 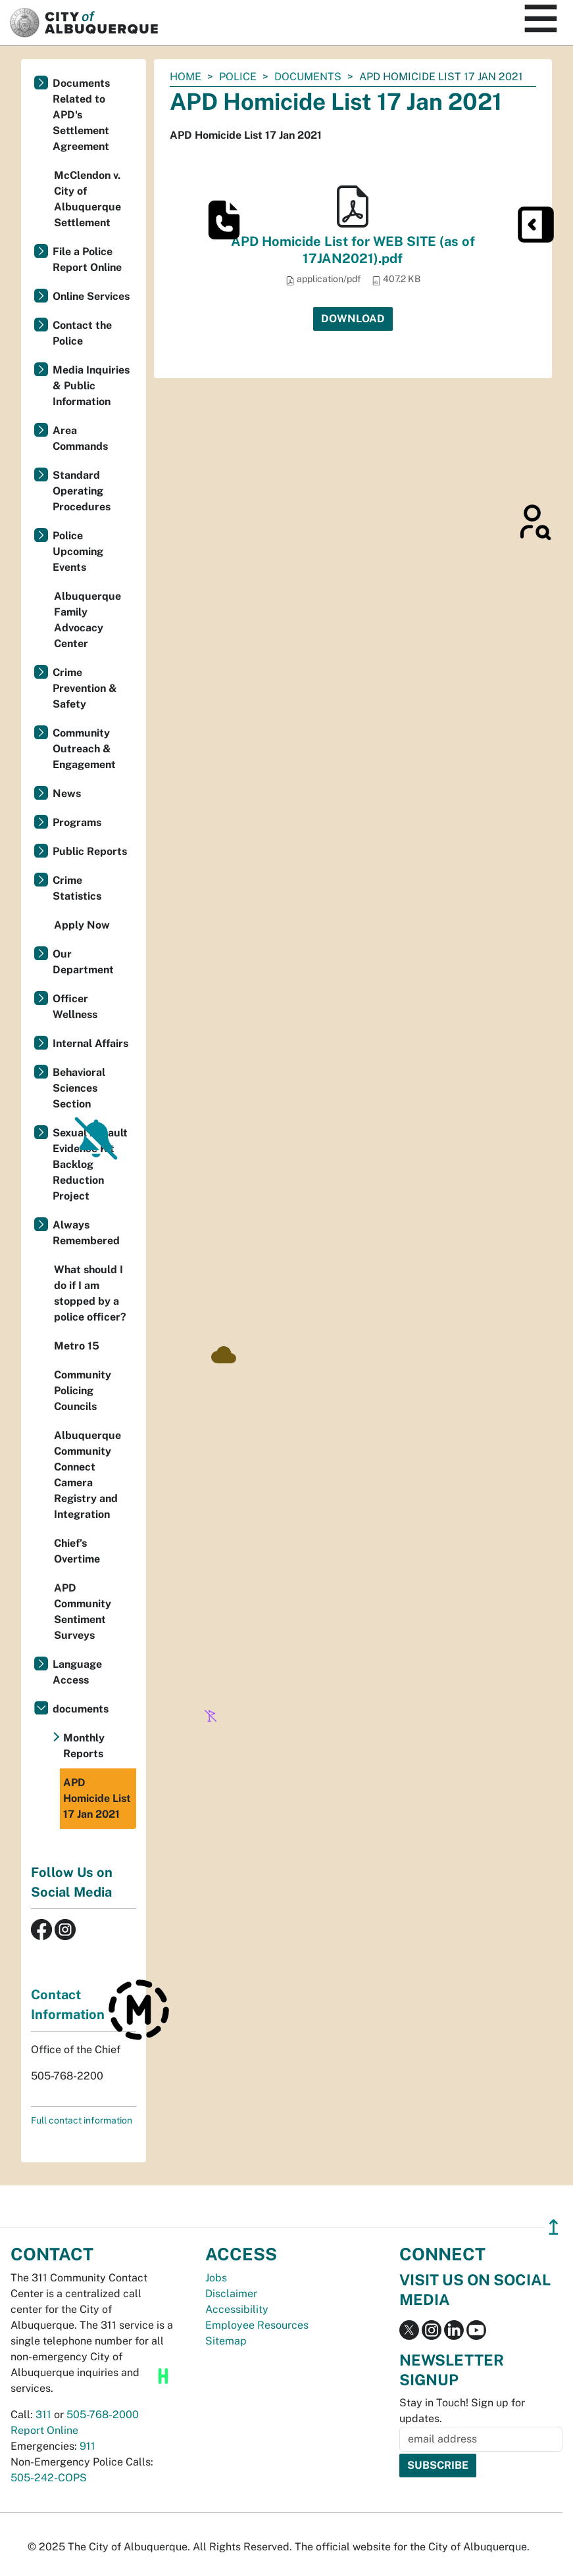 What do you see at coordinates (163, 2376) in the screenshot?
I see `indicates heading or header formatting option` at bounding box center [163, 2376].